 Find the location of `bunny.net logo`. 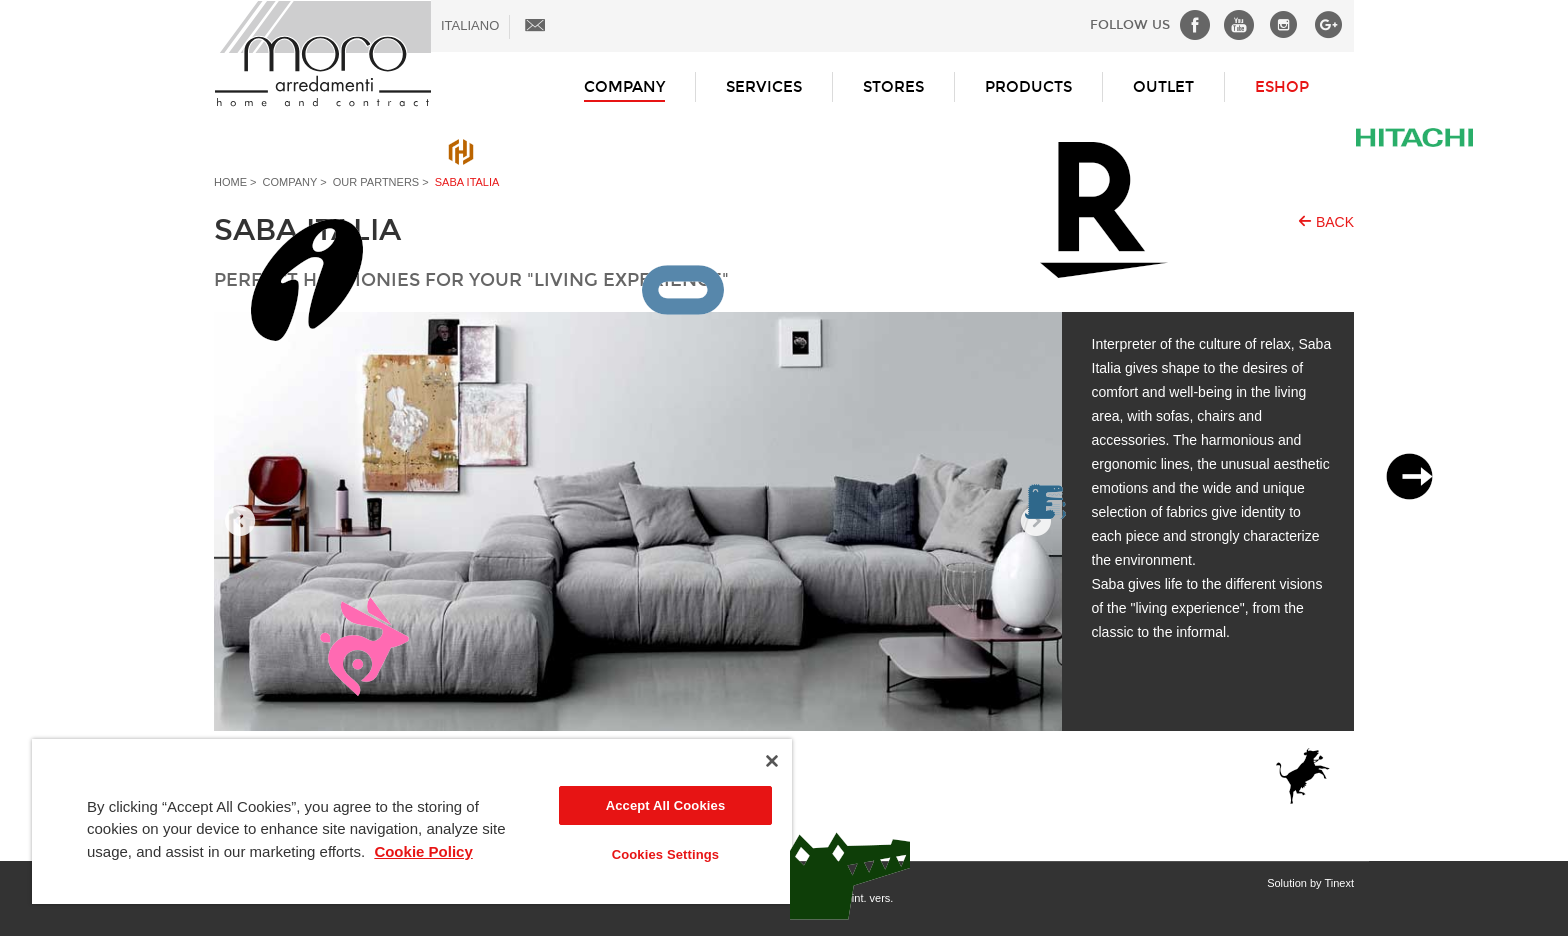

bunny.net logo is located at coordinates (364, 646).